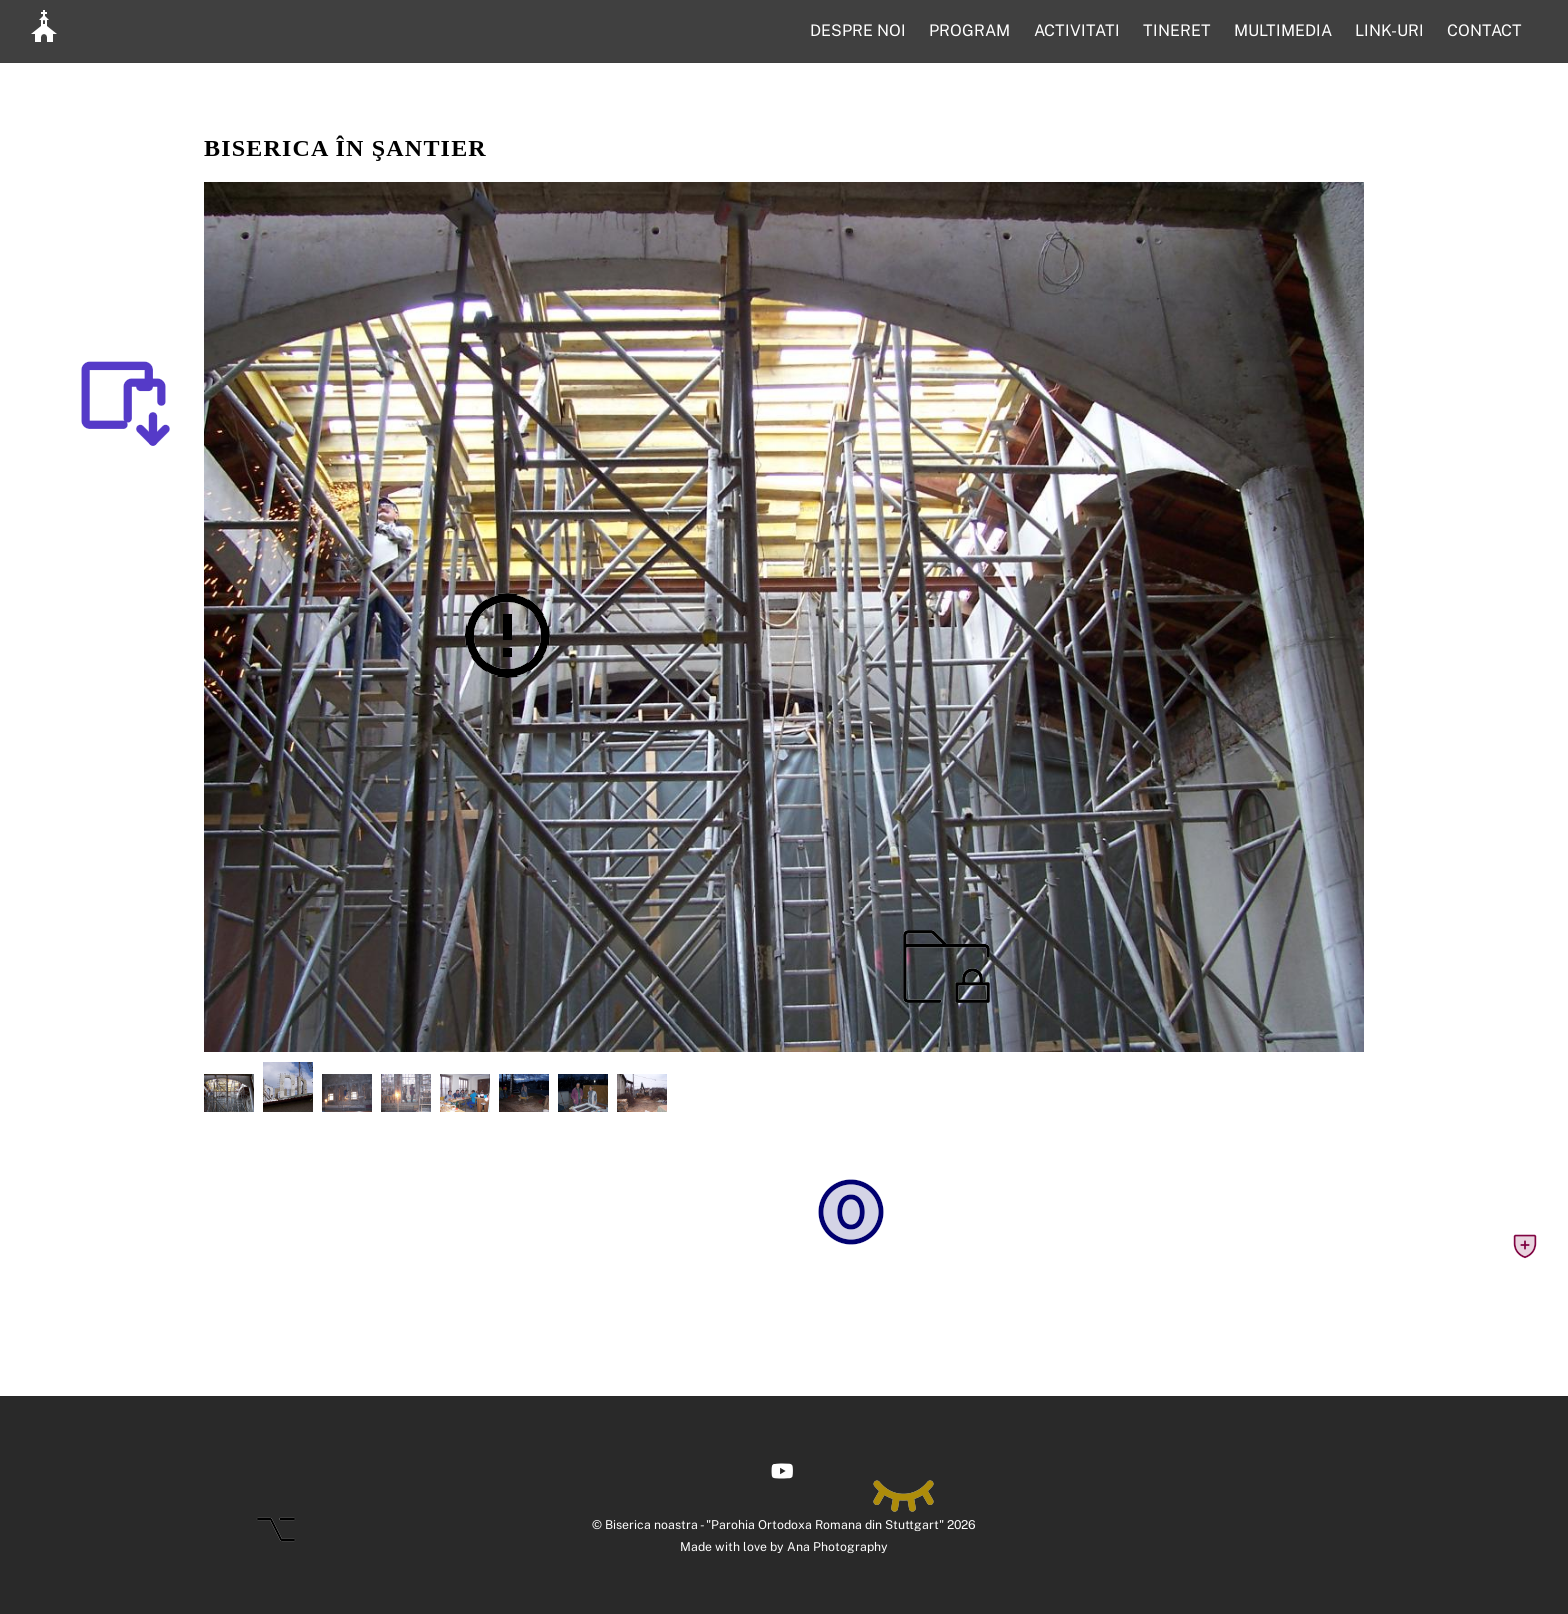  I want to click on access a password-protected folder, so click(946, 966).